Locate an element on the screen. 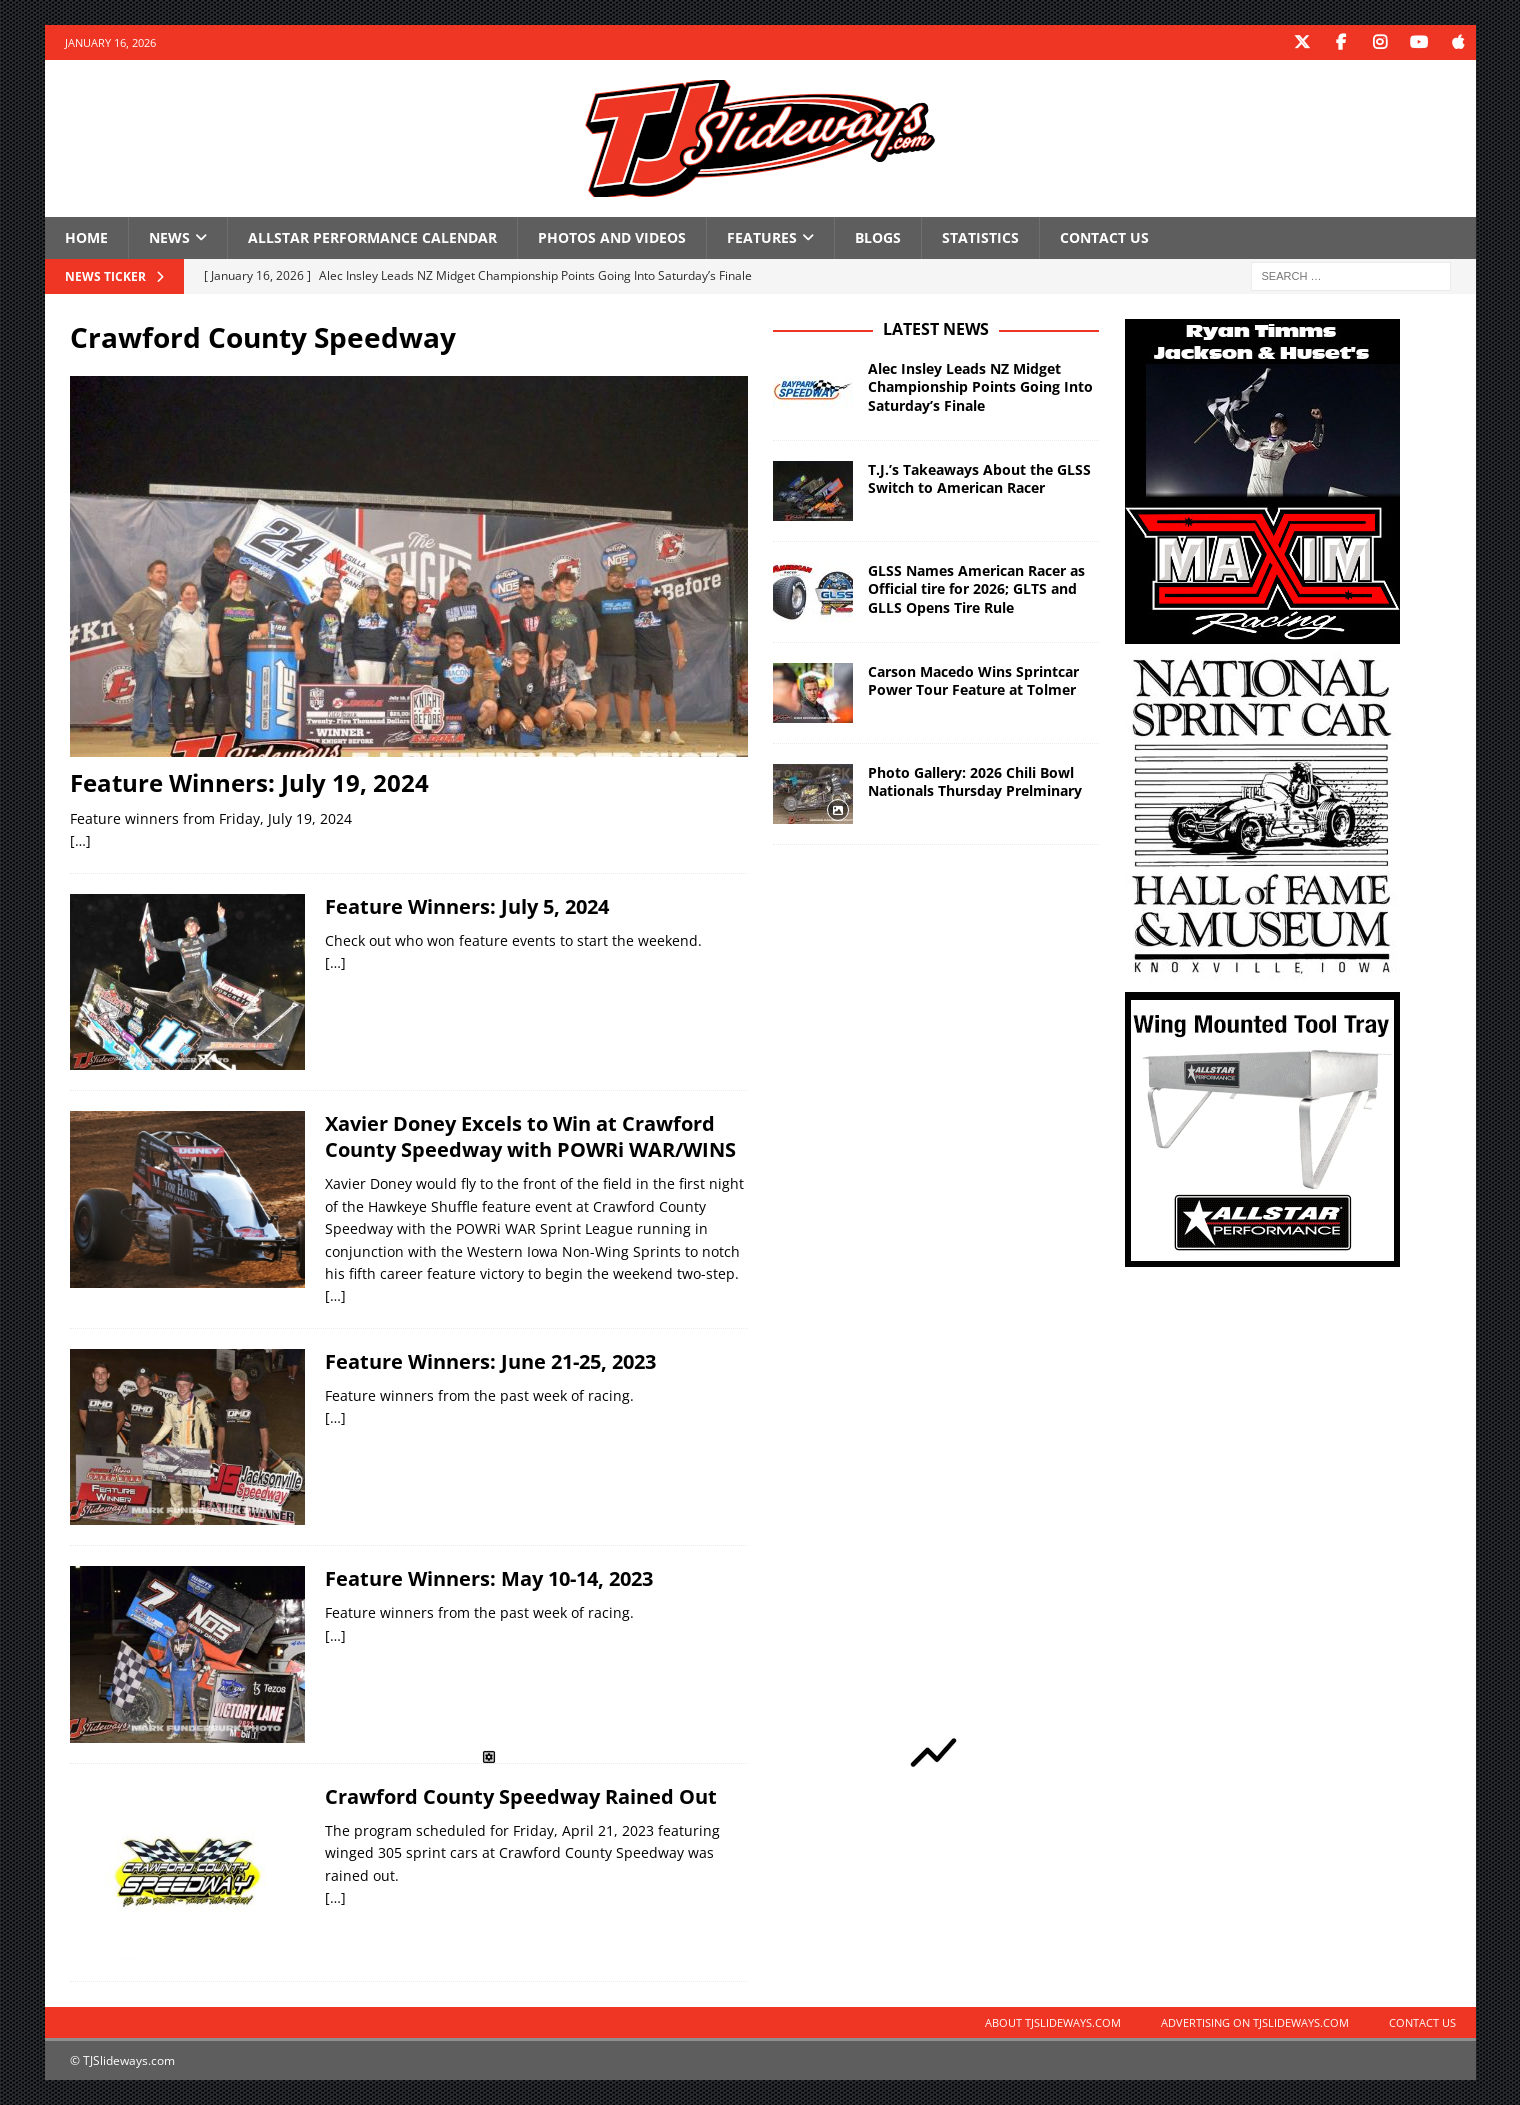 The width and height of the screenshot is (1520, 2105). view analytics or statistics is located at coordinates (933, 1752).